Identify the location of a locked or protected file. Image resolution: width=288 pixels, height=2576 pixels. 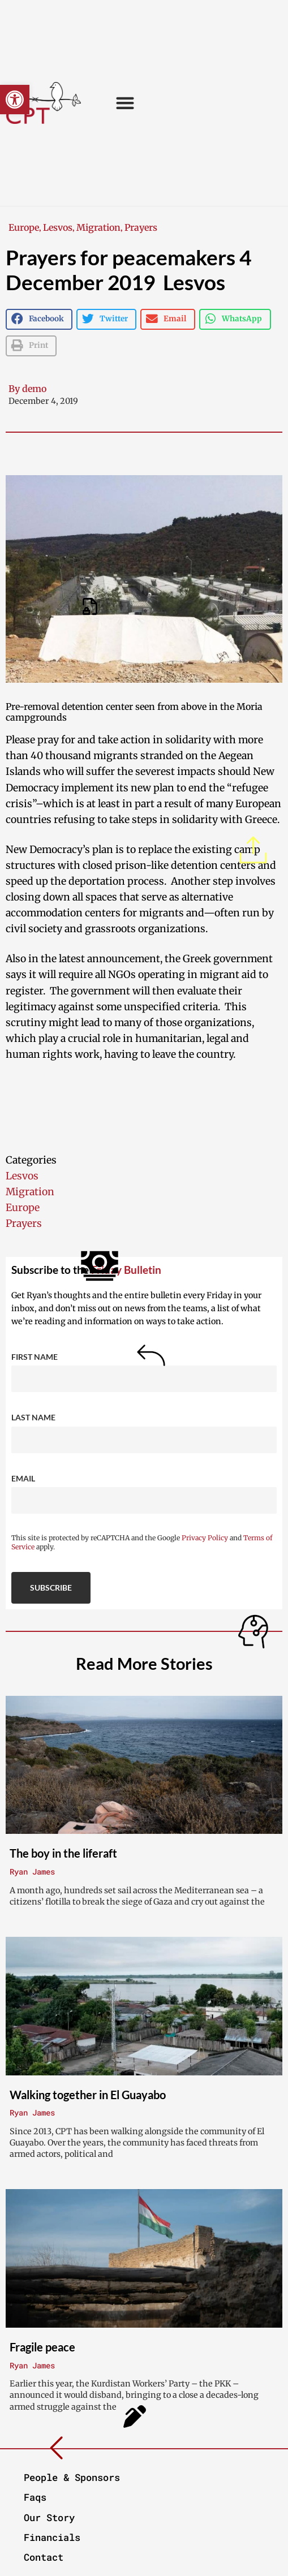
(90, 606).